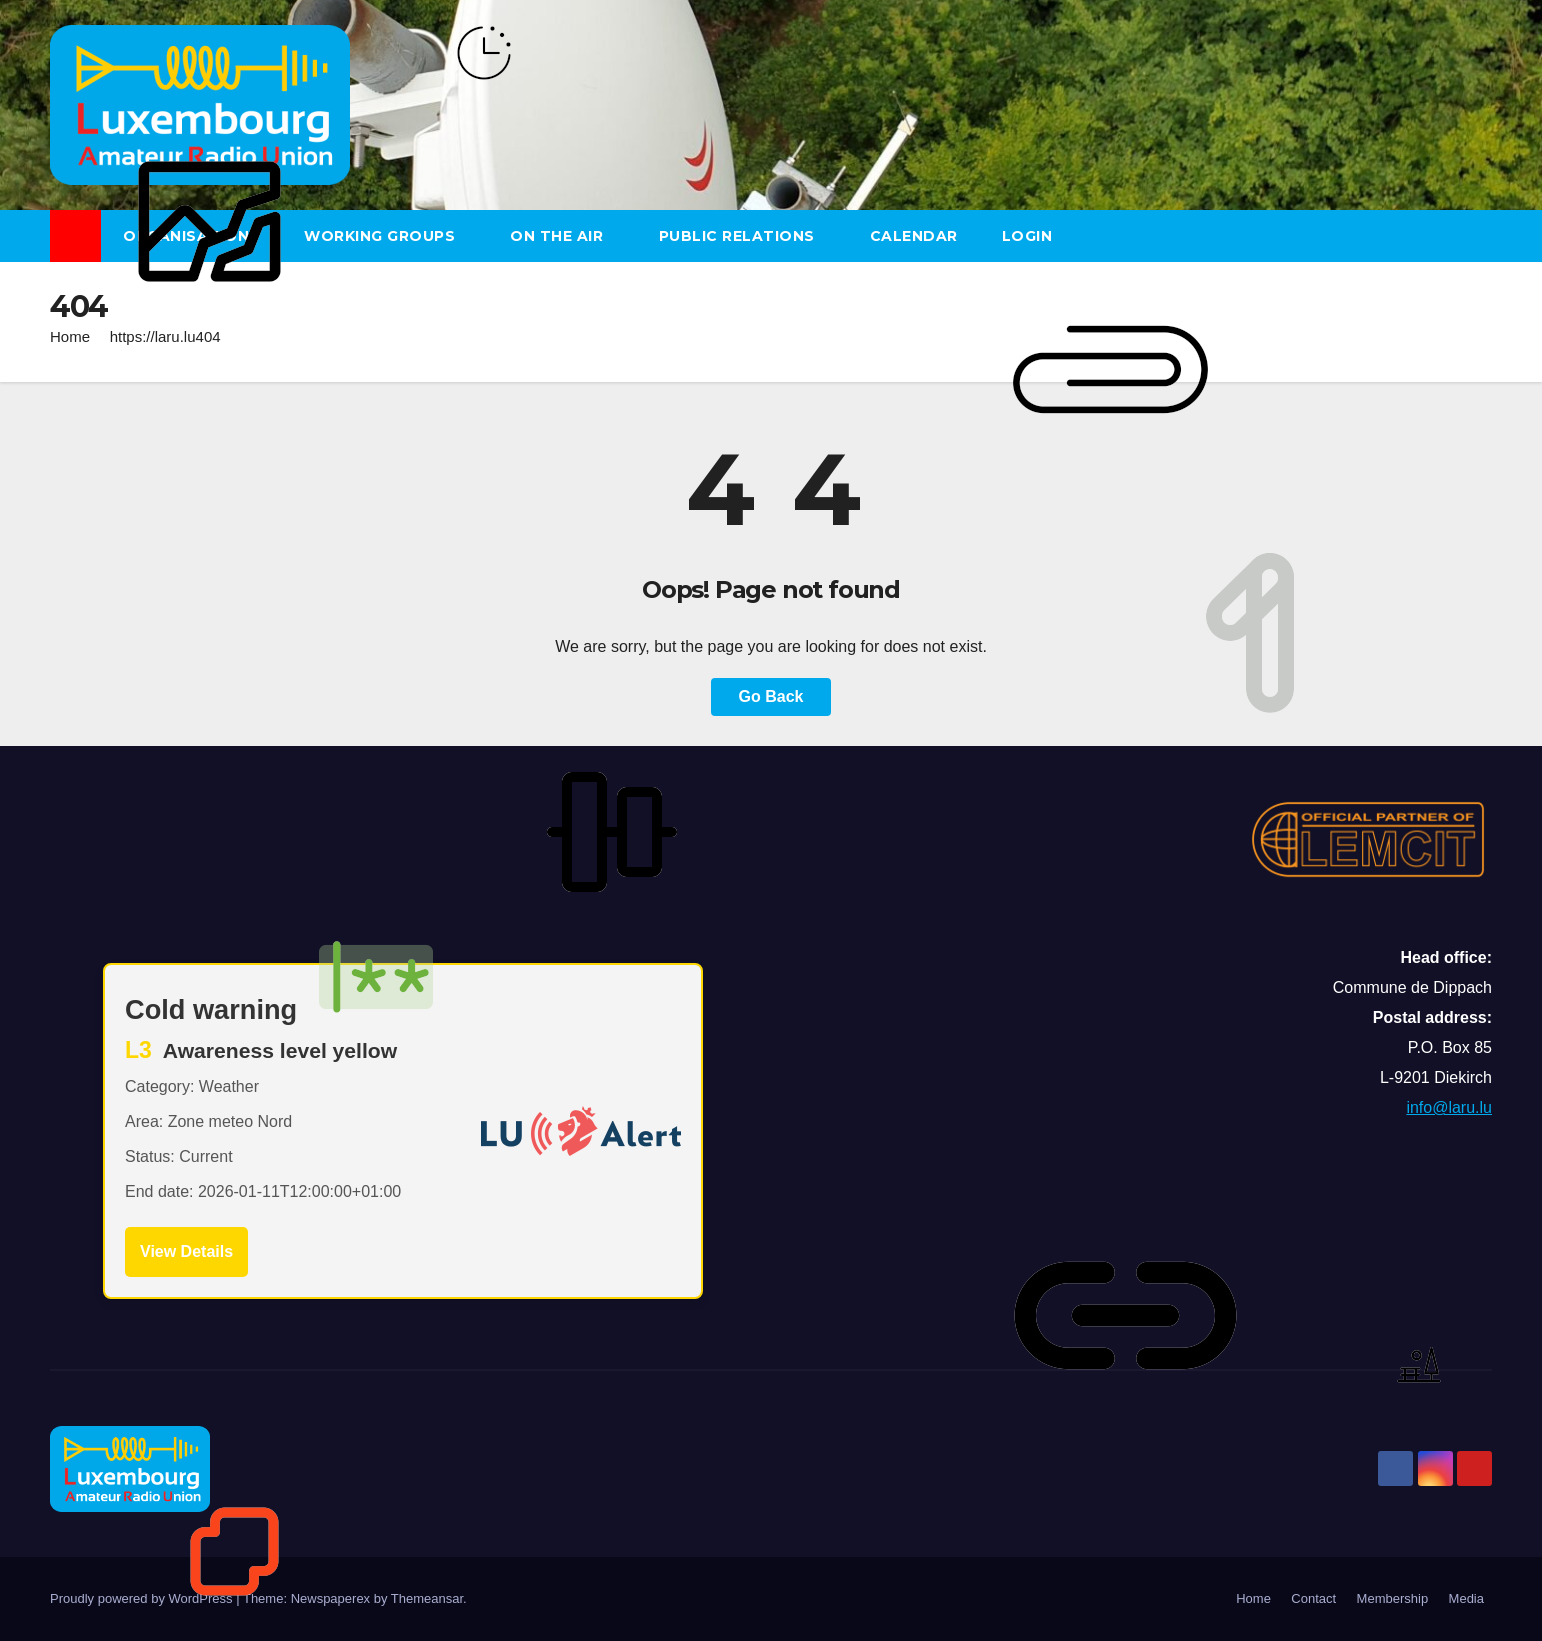  What do you see at coordinates (376, 977) in the screenshot?
I see `enter or manage your password` at bounding box center [376, 977].